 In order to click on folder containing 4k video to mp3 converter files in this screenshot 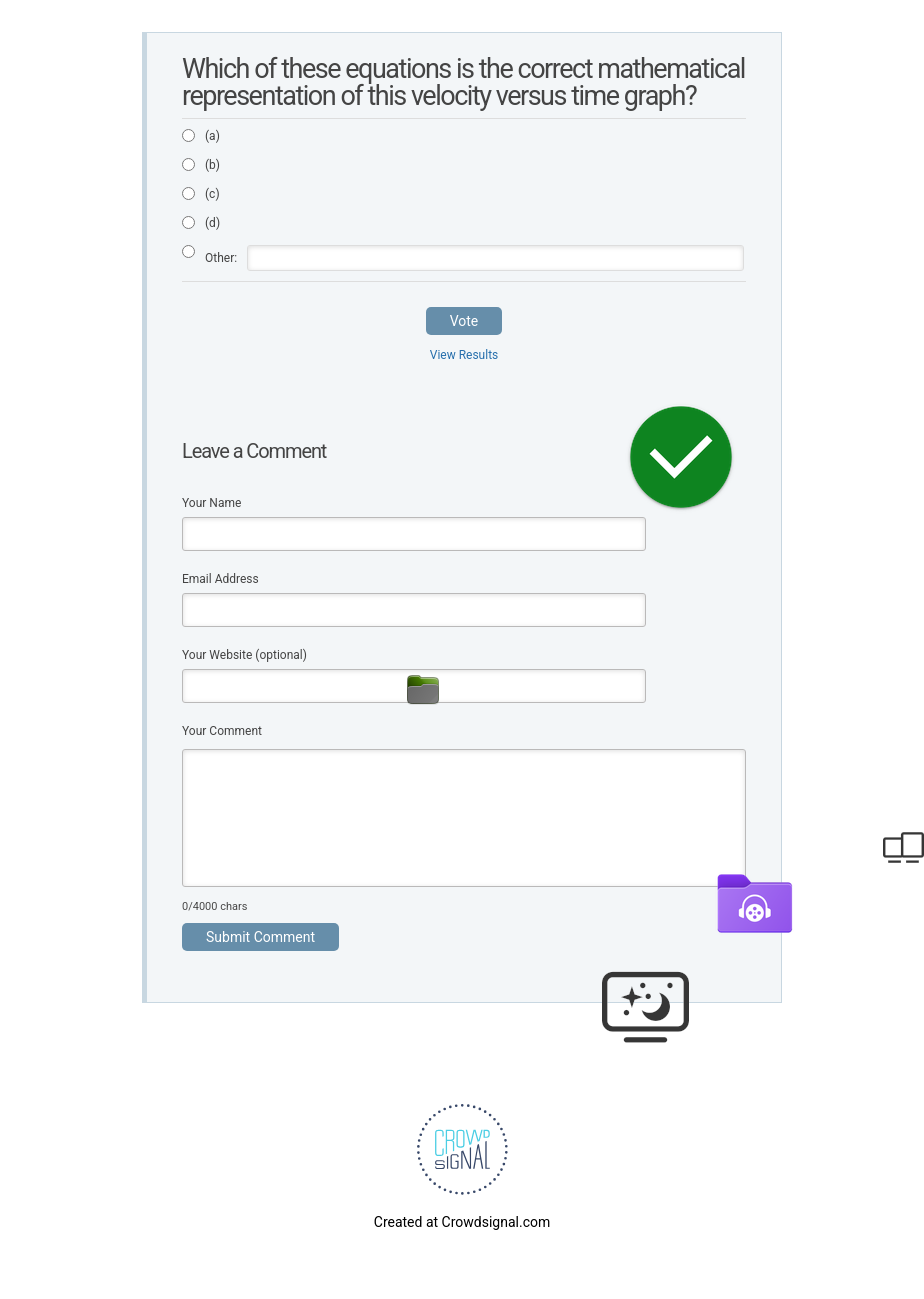, I will do `click(754, 905)`.